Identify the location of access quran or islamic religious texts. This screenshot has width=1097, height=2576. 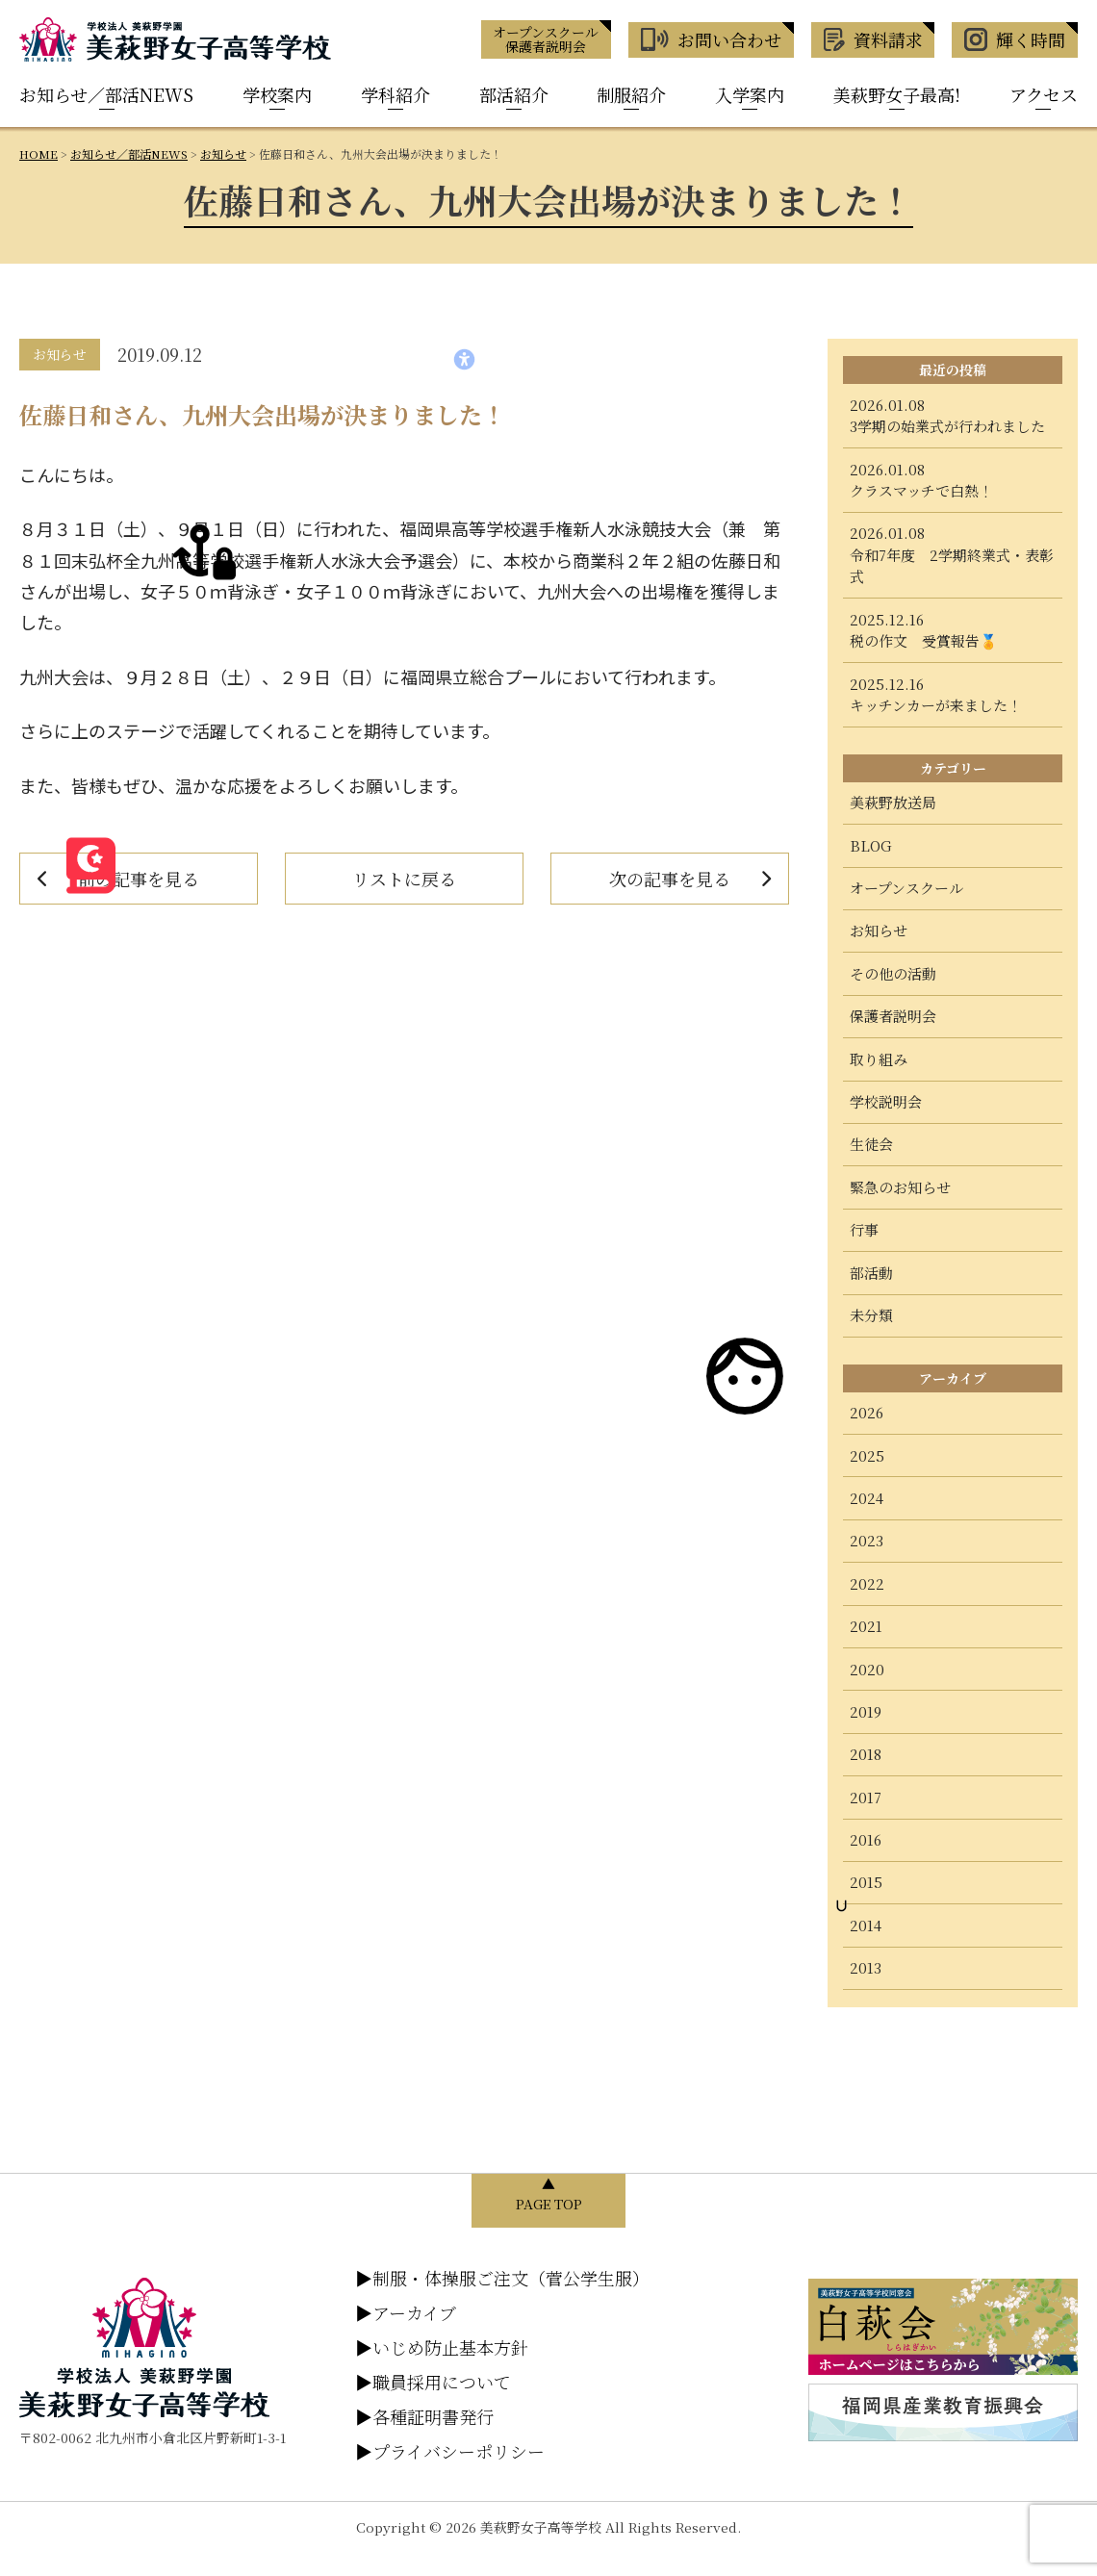
(90, 865).